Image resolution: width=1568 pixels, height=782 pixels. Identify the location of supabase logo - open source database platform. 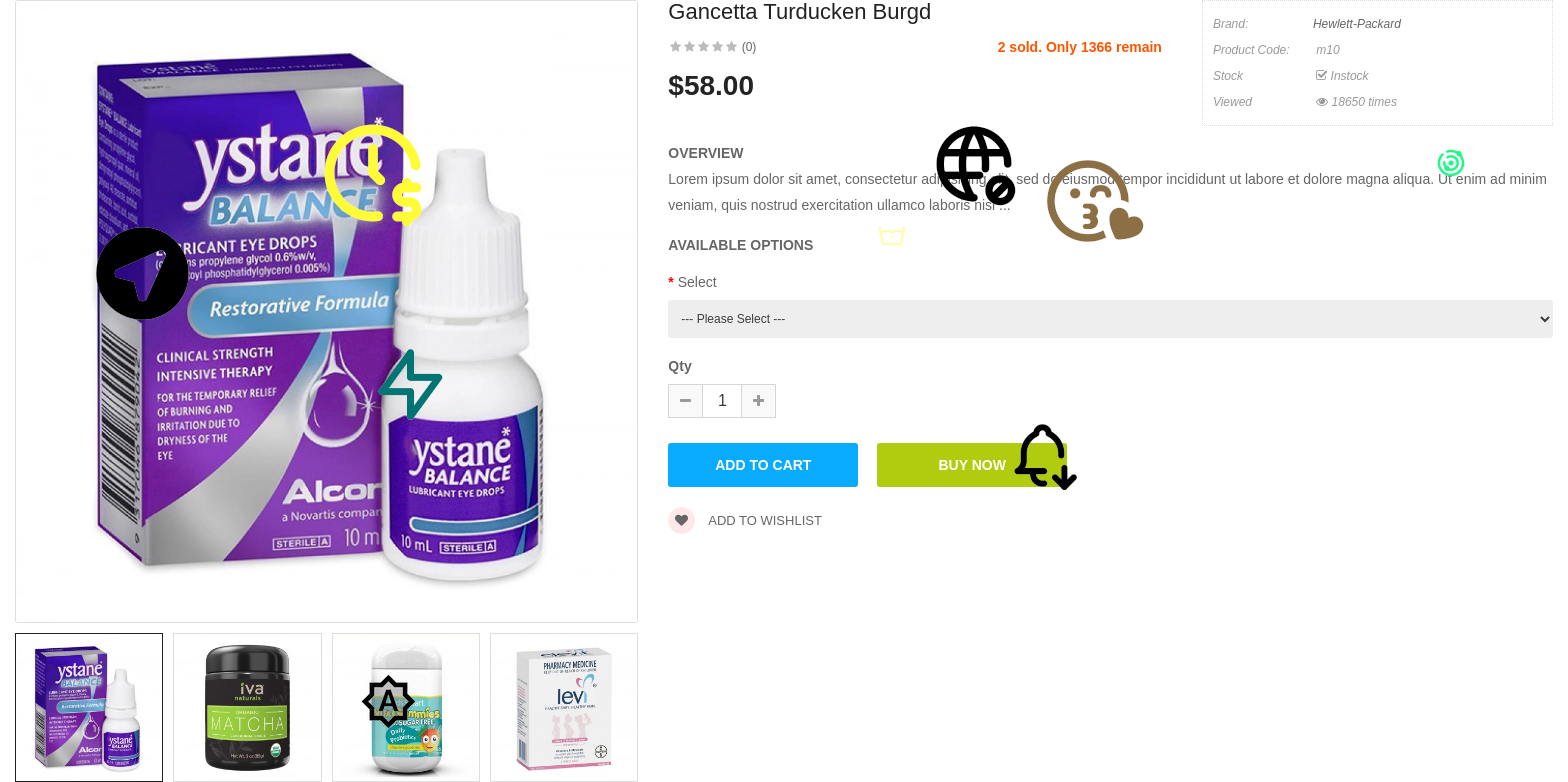
(410, 384).